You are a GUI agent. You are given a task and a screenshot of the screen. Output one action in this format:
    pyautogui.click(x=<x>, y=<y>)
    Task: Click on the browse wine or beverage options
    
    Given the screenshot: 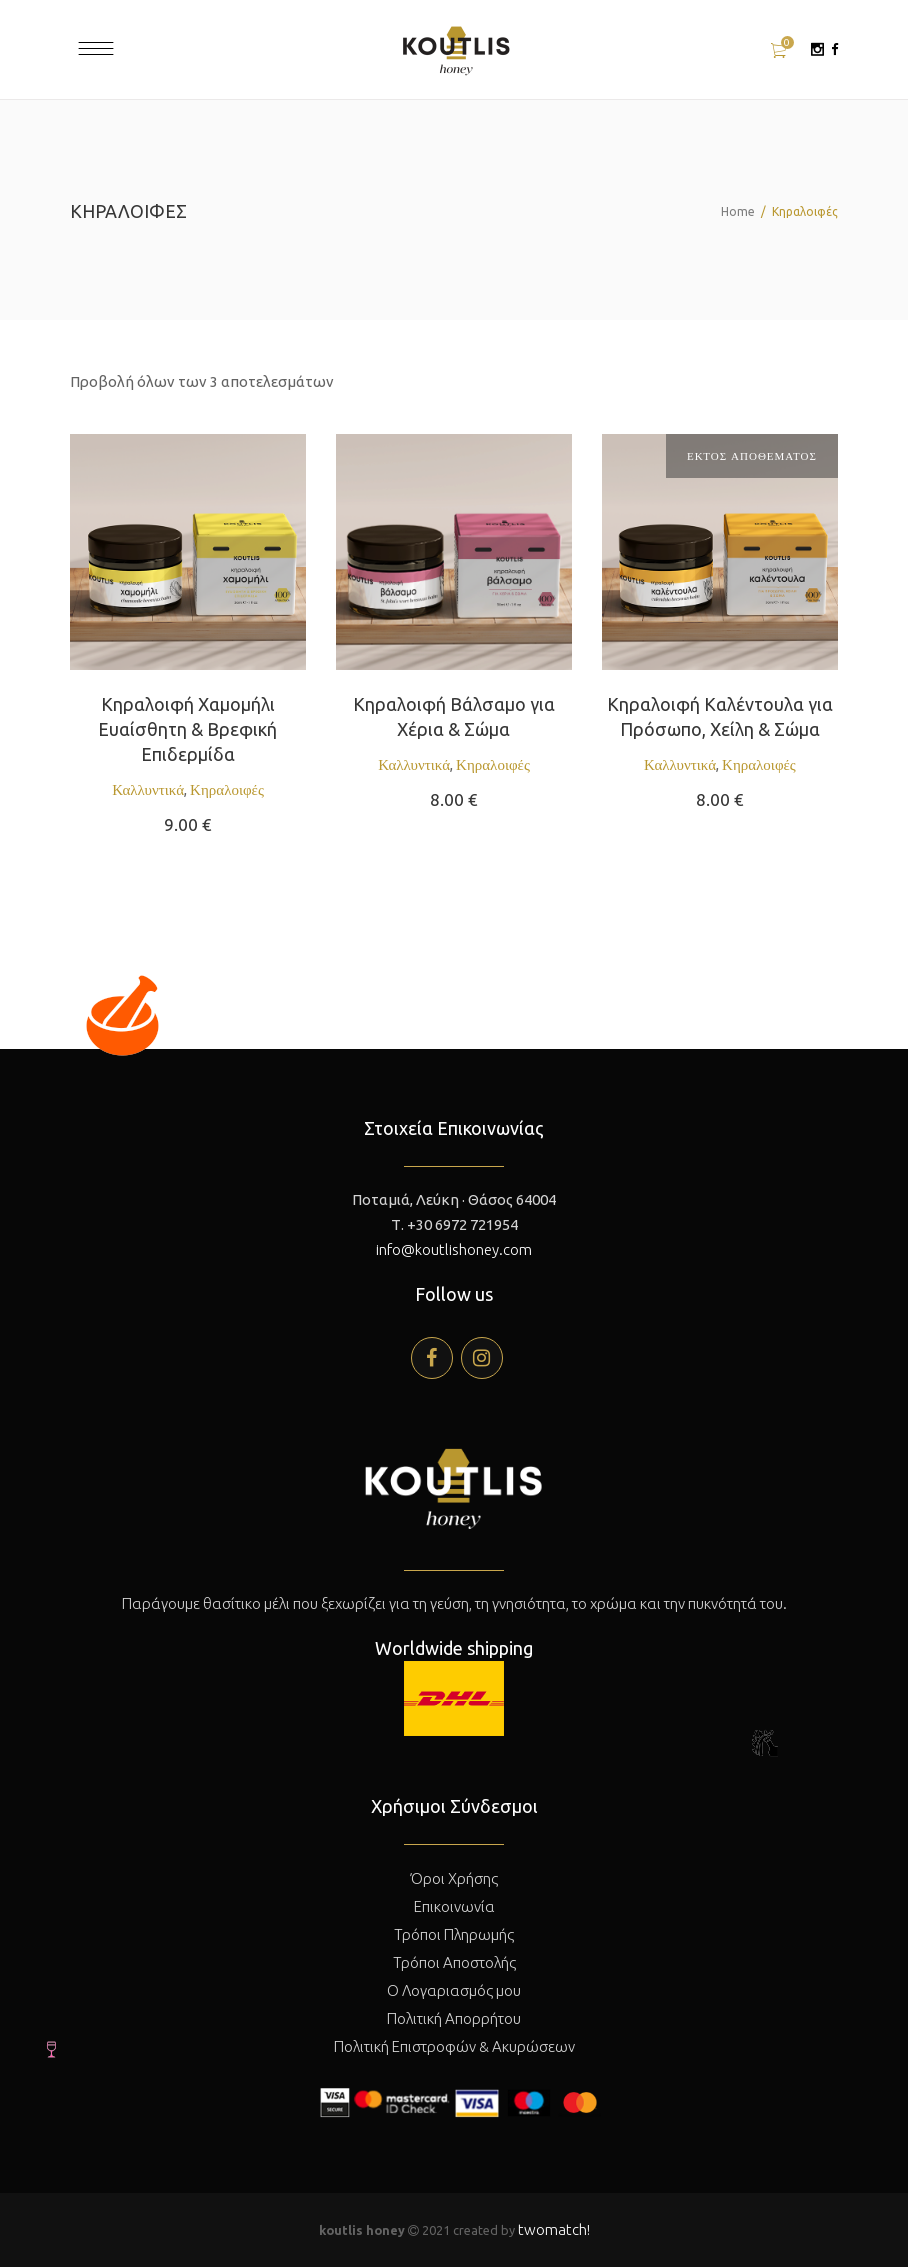 What is the action you would take?
    pyautogui.click(x=51, y=2049)
    